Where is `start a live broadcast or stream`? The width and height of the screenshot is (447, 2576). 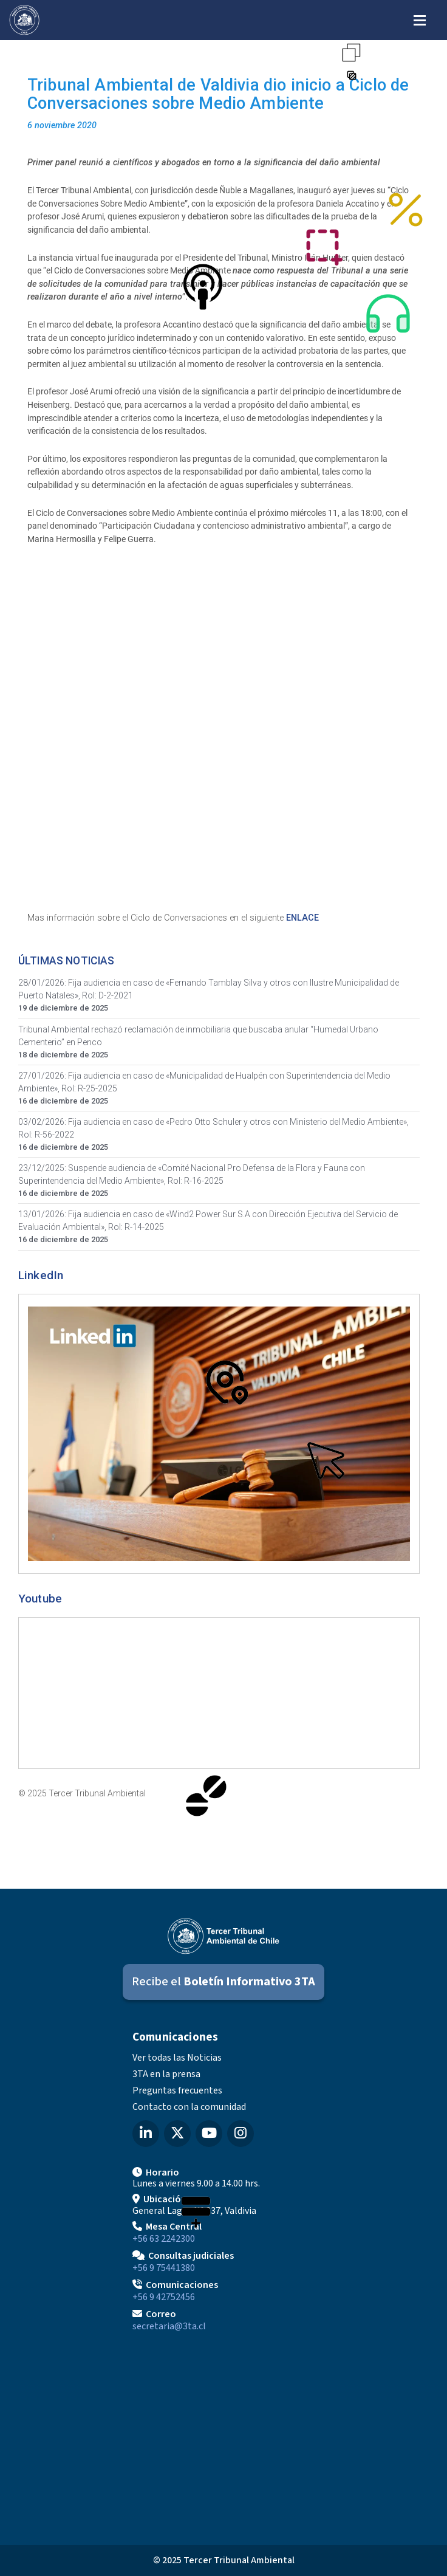
start a live broadcast or stream is located at coordinates (203, 287).